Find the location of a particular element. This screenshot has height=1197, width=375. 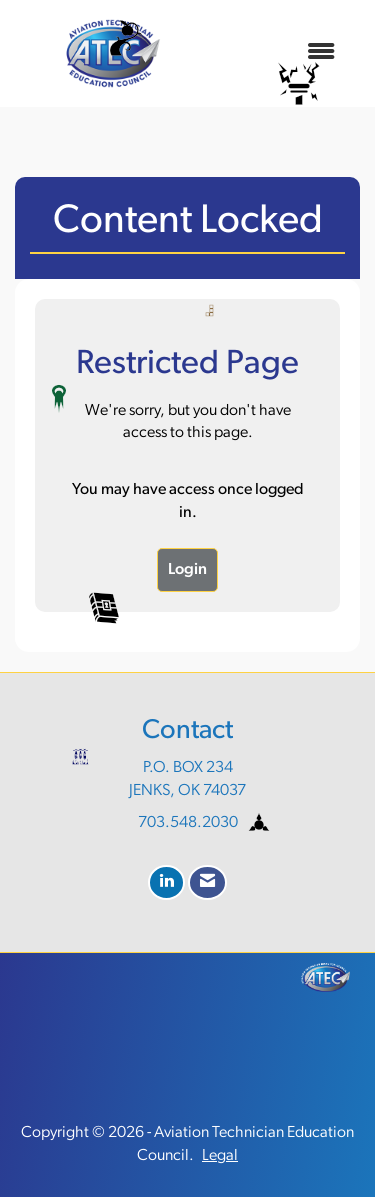

indicates plant fruiting stage in gardening game is located at coordinates (125, 38).